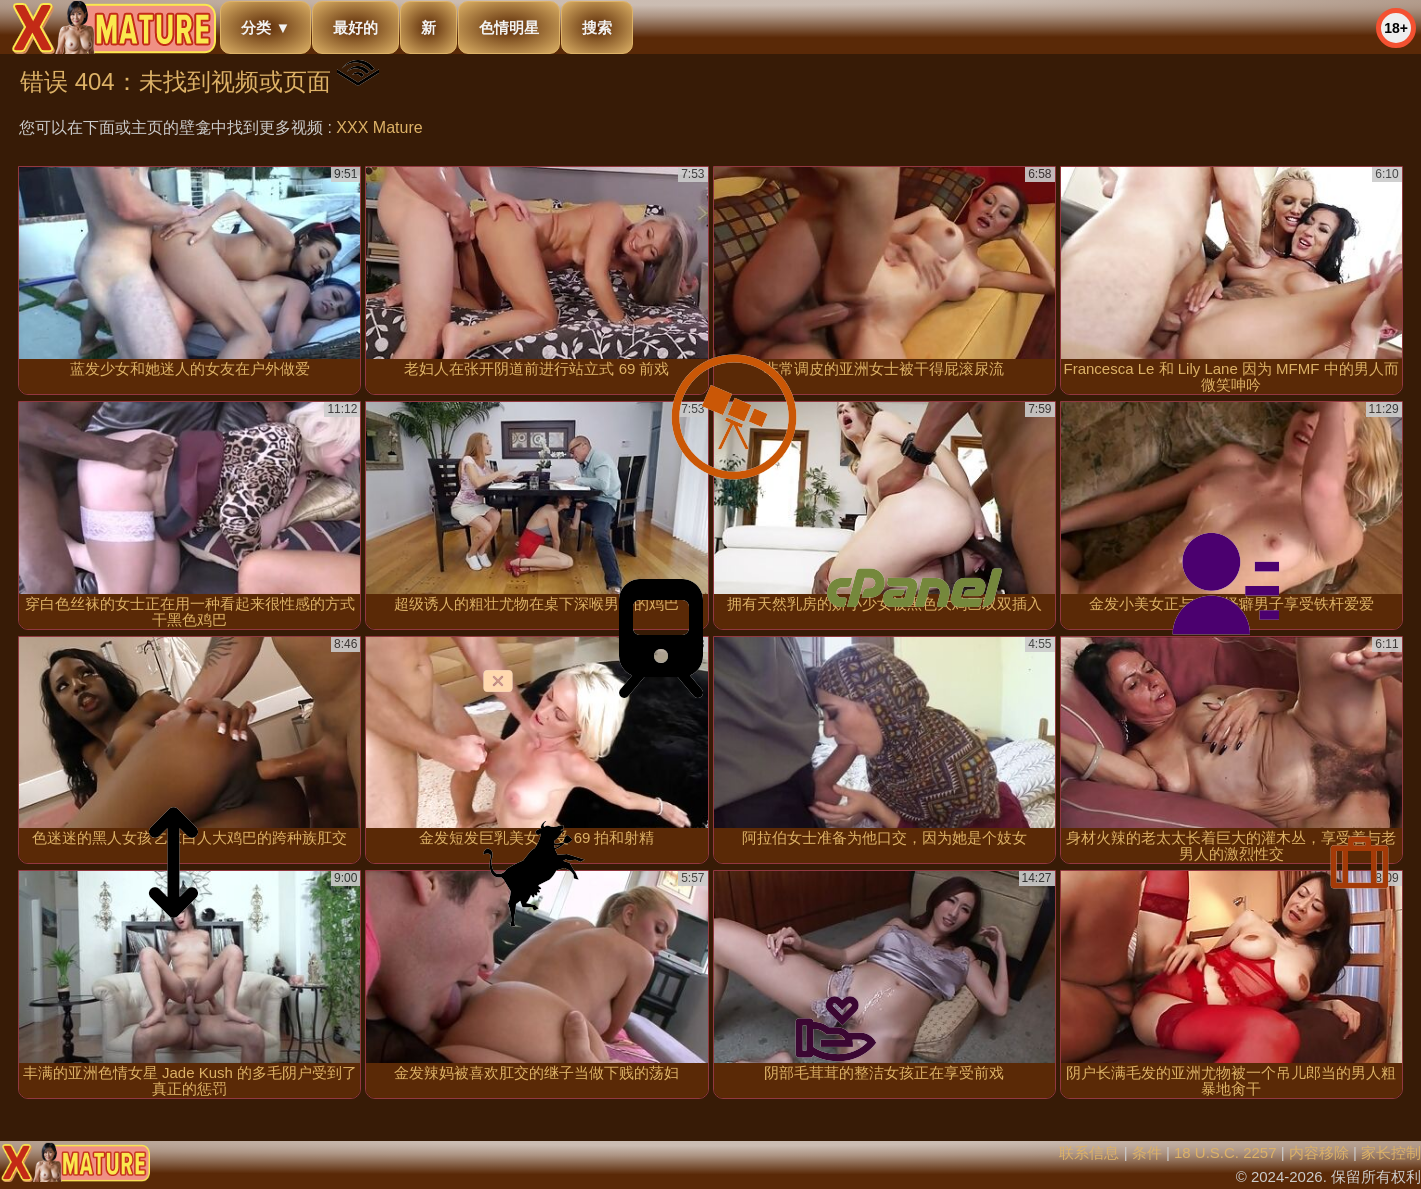 This screenshot has height=1189, width=1421. What do you see at coordinates (498, 681) in the screenshot?
I see `close or dismiss a dialog box` at bounding box center [498, 681].